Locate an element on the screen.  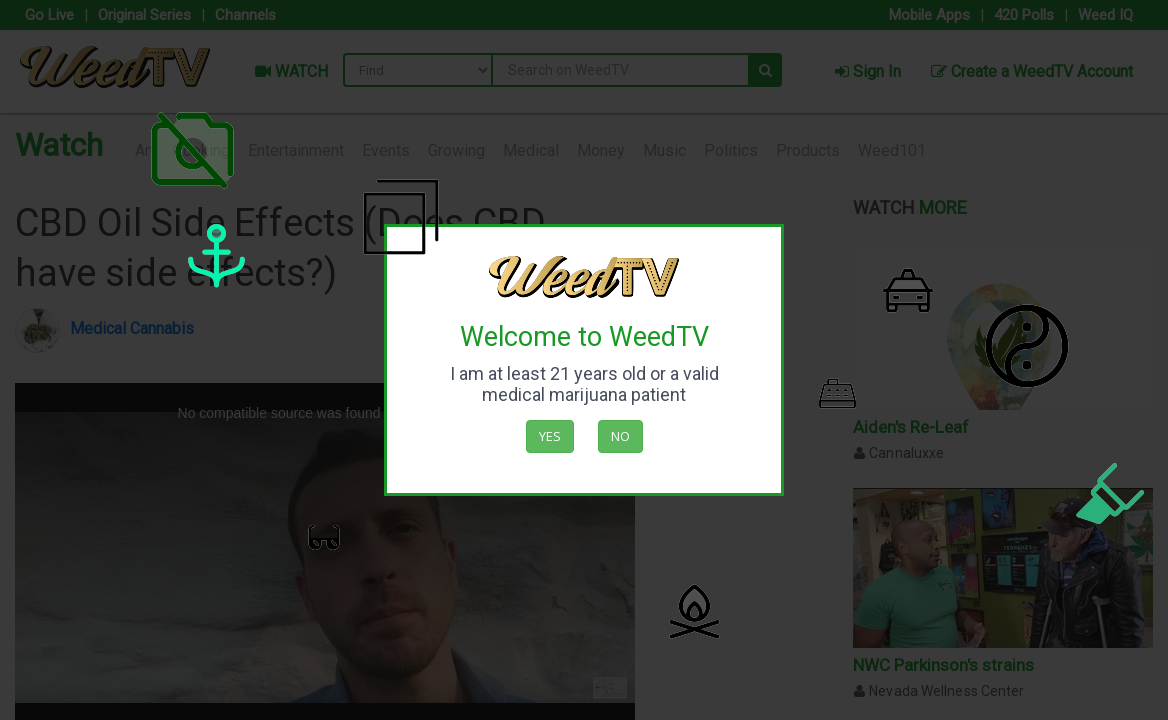
highlight or mark selected text is located at coordinates (1108, 497).